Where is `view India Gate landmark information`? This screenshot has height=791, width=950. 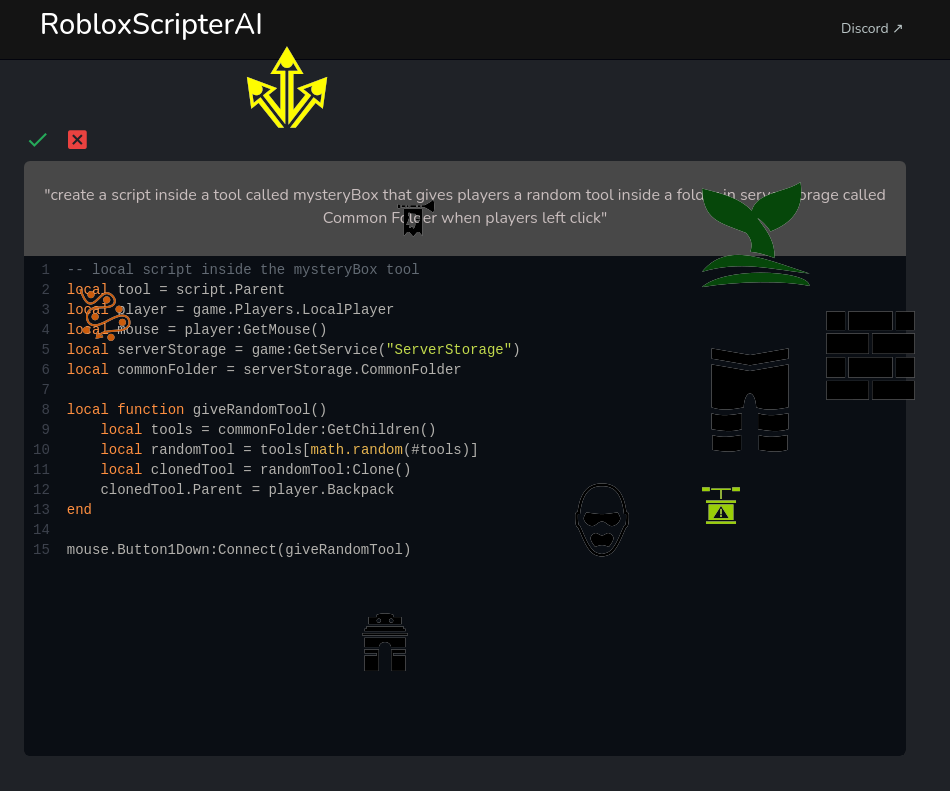
view India Gate landmark information is located at coordinates (385, 640).